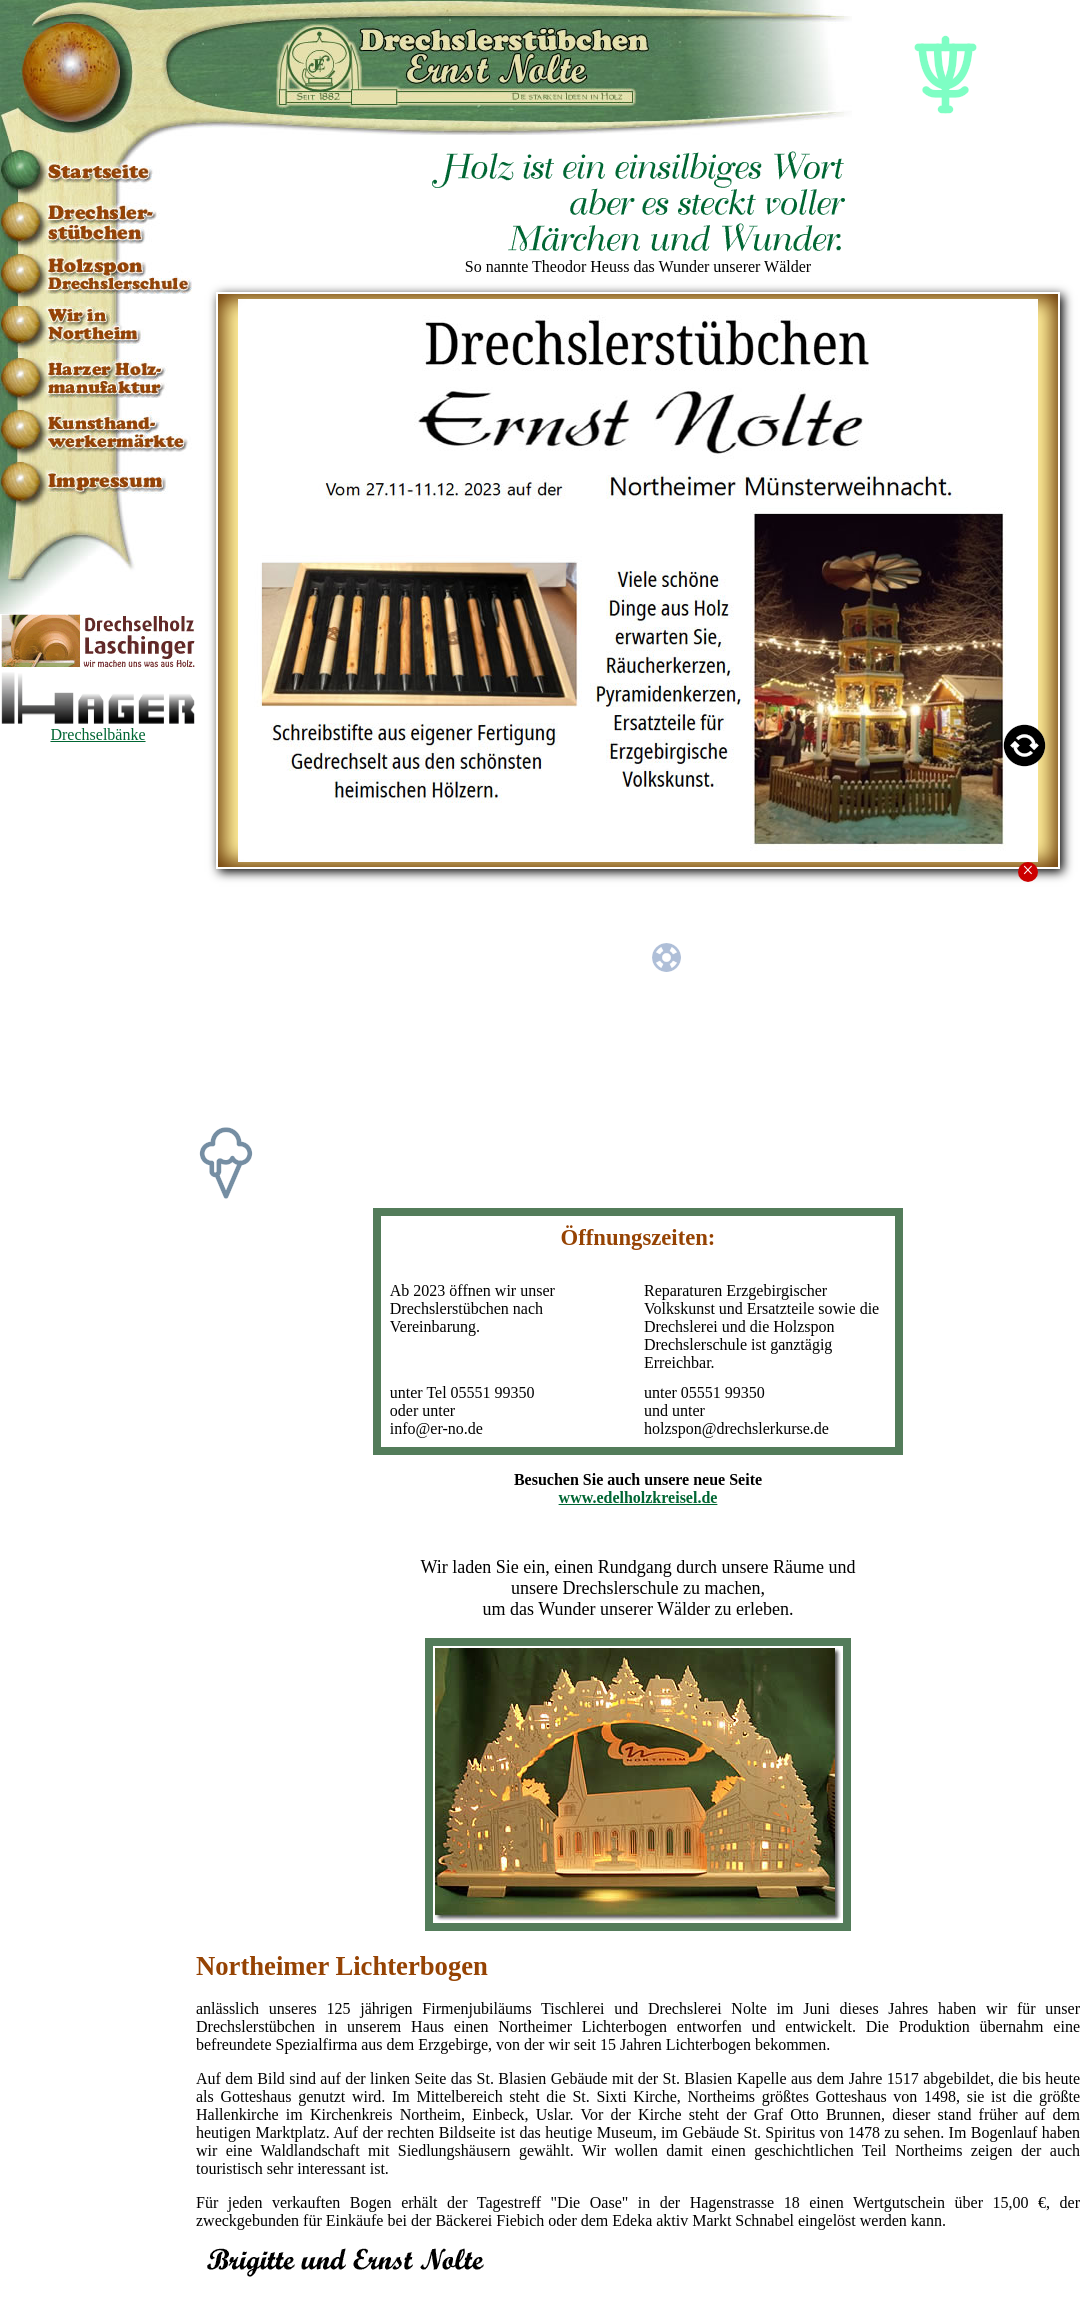 The image size is (1080, 2311). Describe the element at coordinates (226, 1163) in the screenshot. I see `browse dessert or ice cream options` at that location.